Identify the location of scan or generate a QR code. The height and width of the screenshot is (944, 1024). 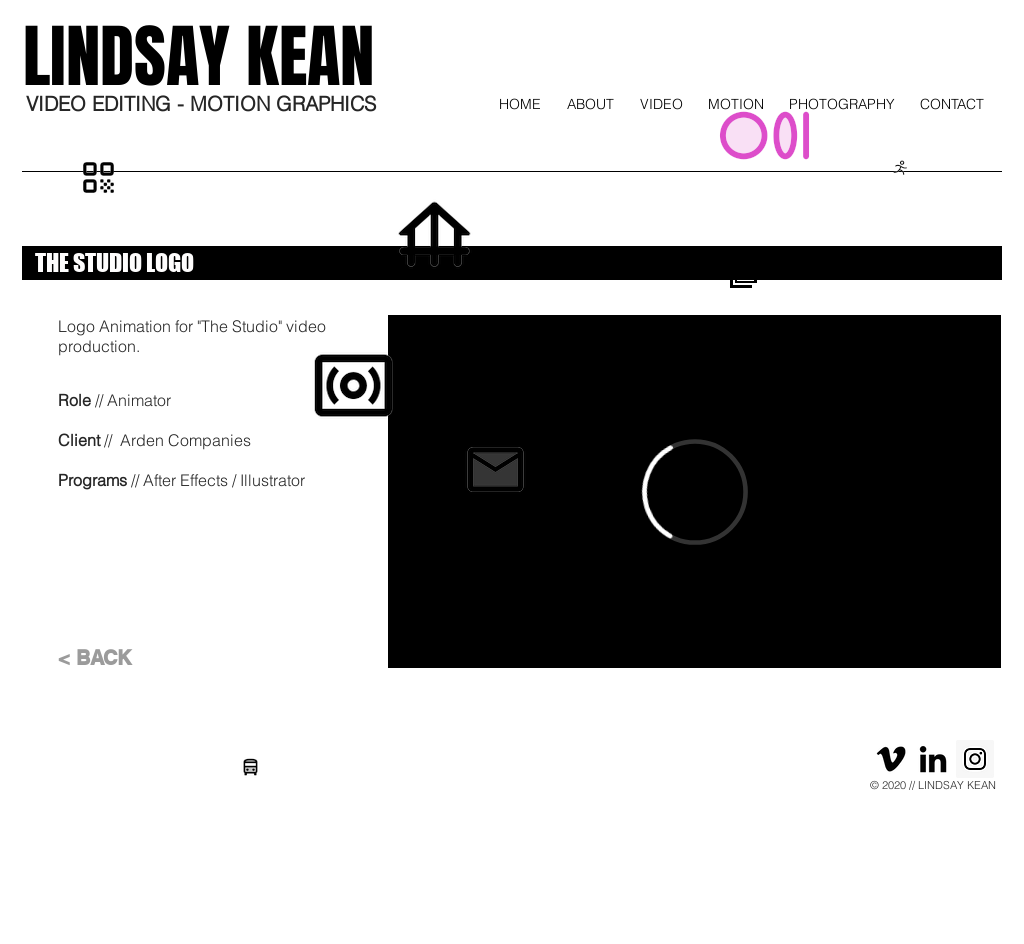
(98, 177).